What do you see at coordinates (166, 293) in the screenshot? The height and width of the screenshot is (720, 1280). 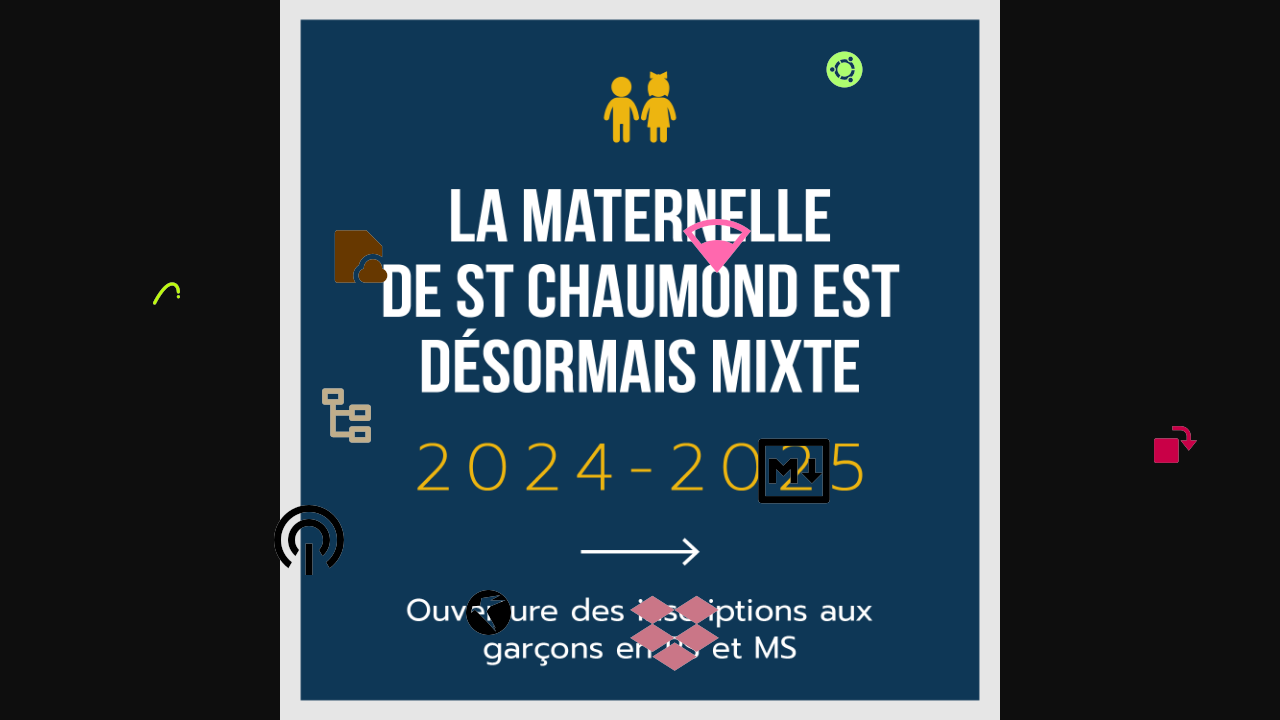 I see `open archicad application` at bounding box center [166, 293].